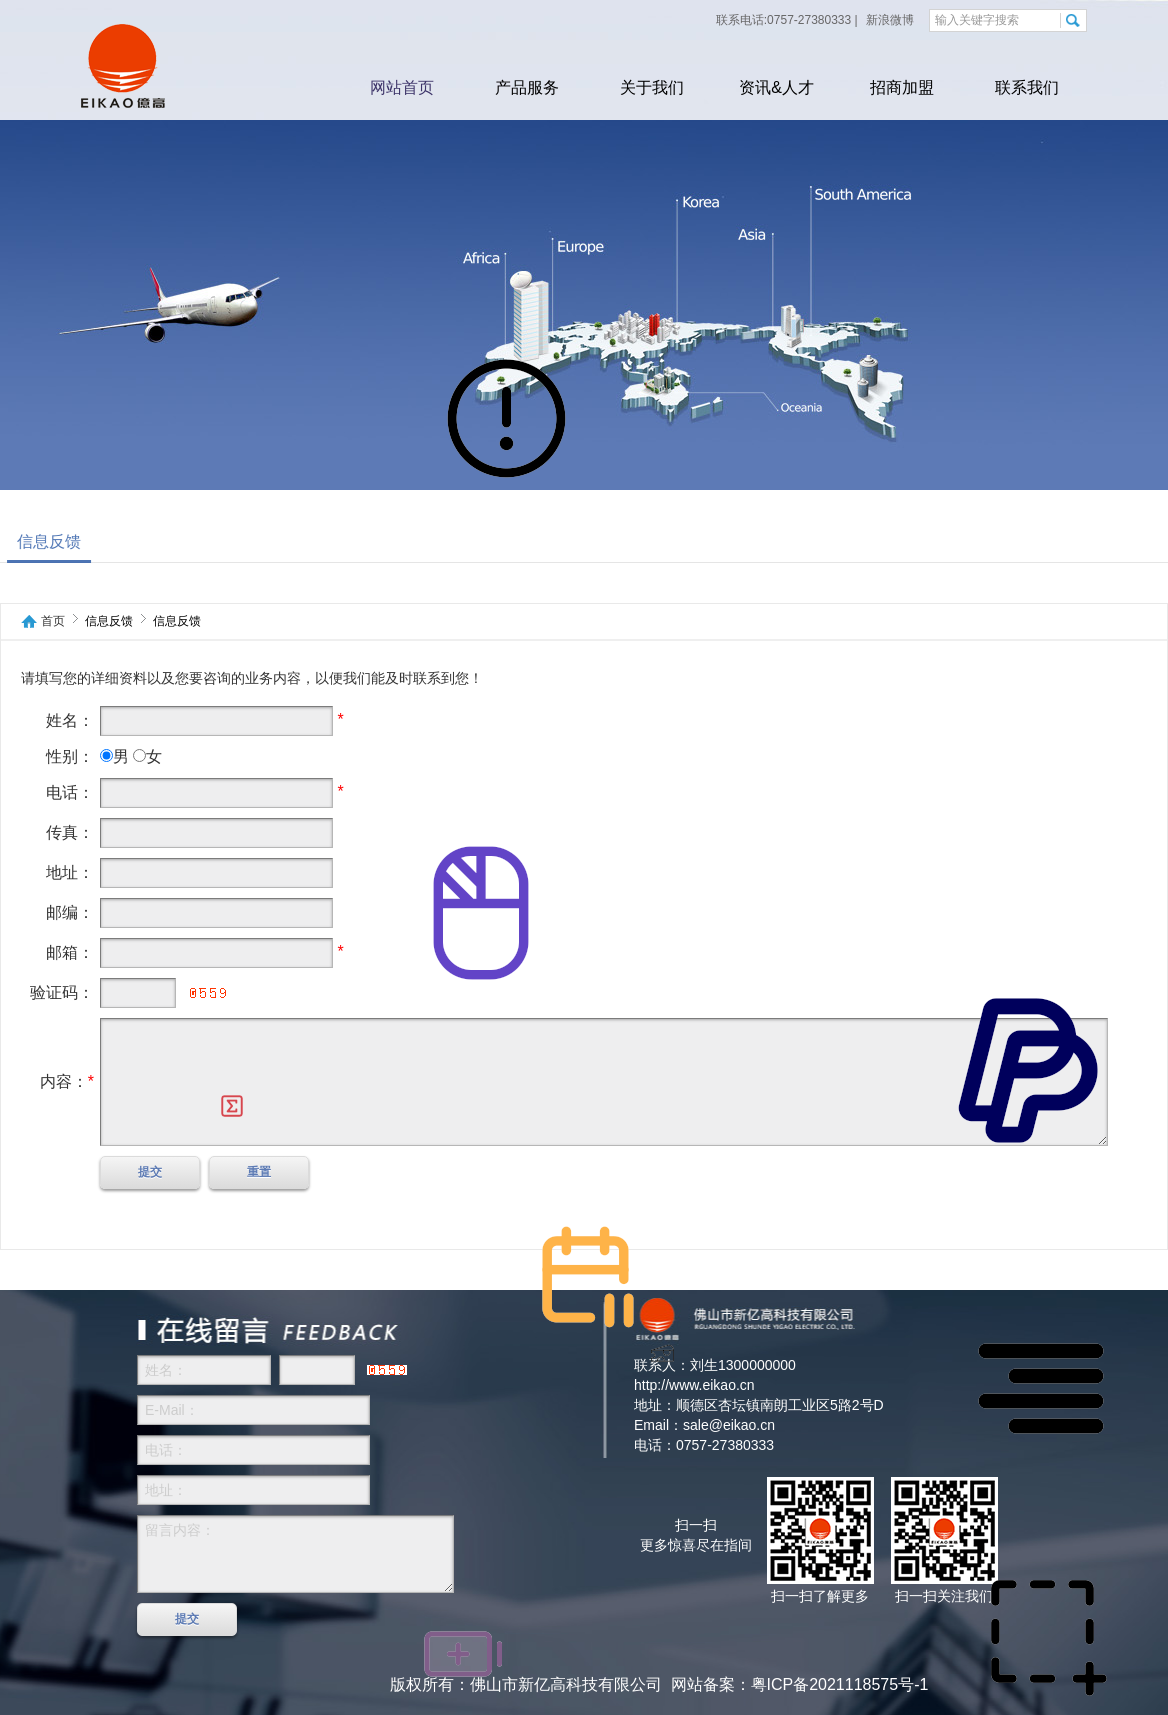 This screenshot has width=1168, height=1715. I want to click on pay with PayPal, so click(1025, 1070).